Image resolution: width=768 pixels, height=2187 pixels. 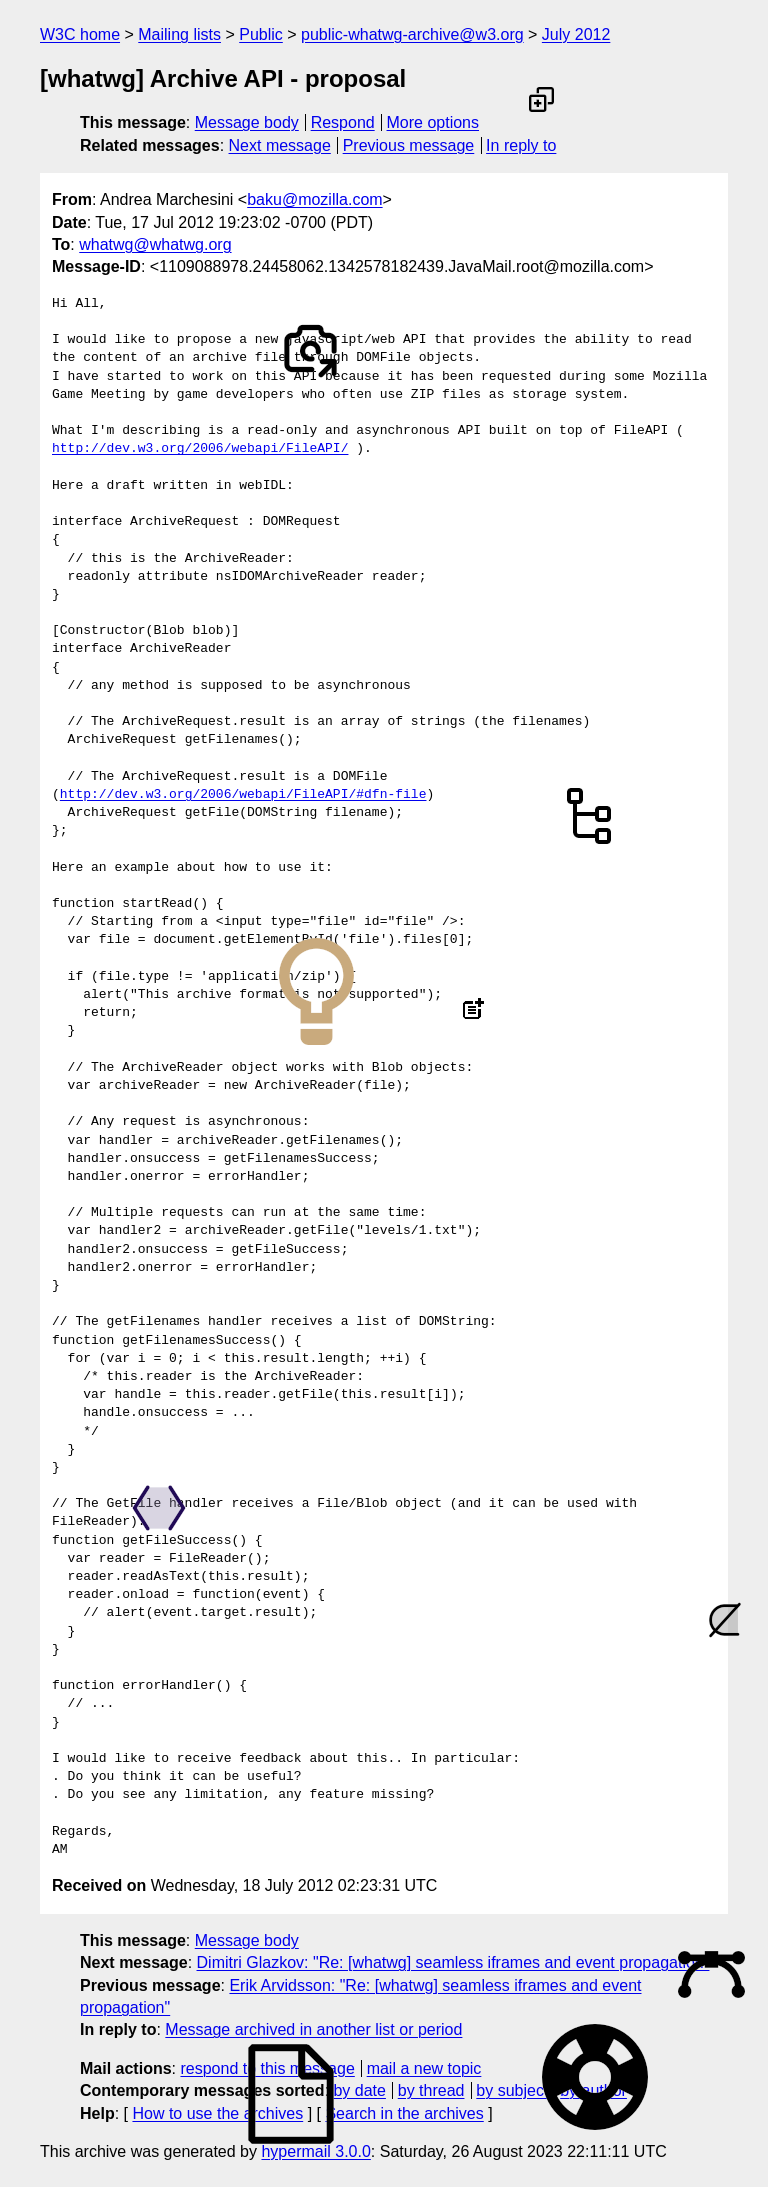 I want to click on create a new file, so click(x=291, y=2094).